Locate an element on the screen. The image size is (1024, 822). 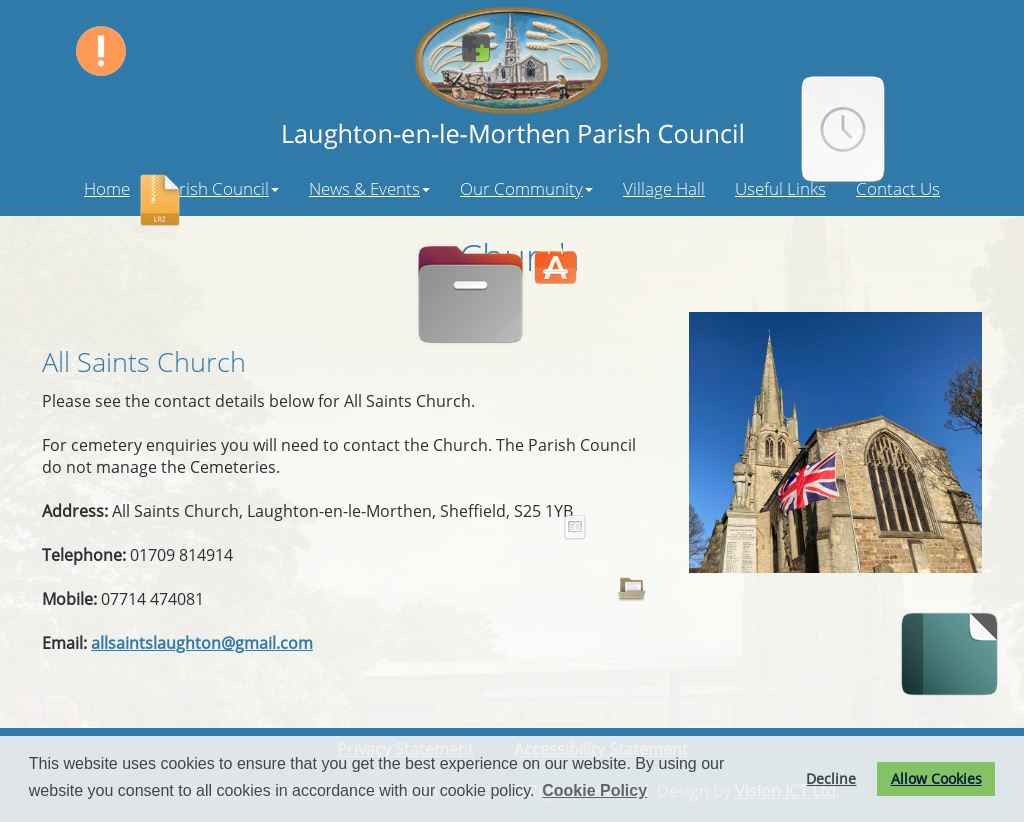
open the file manager application is located at coordinates (470, 294).